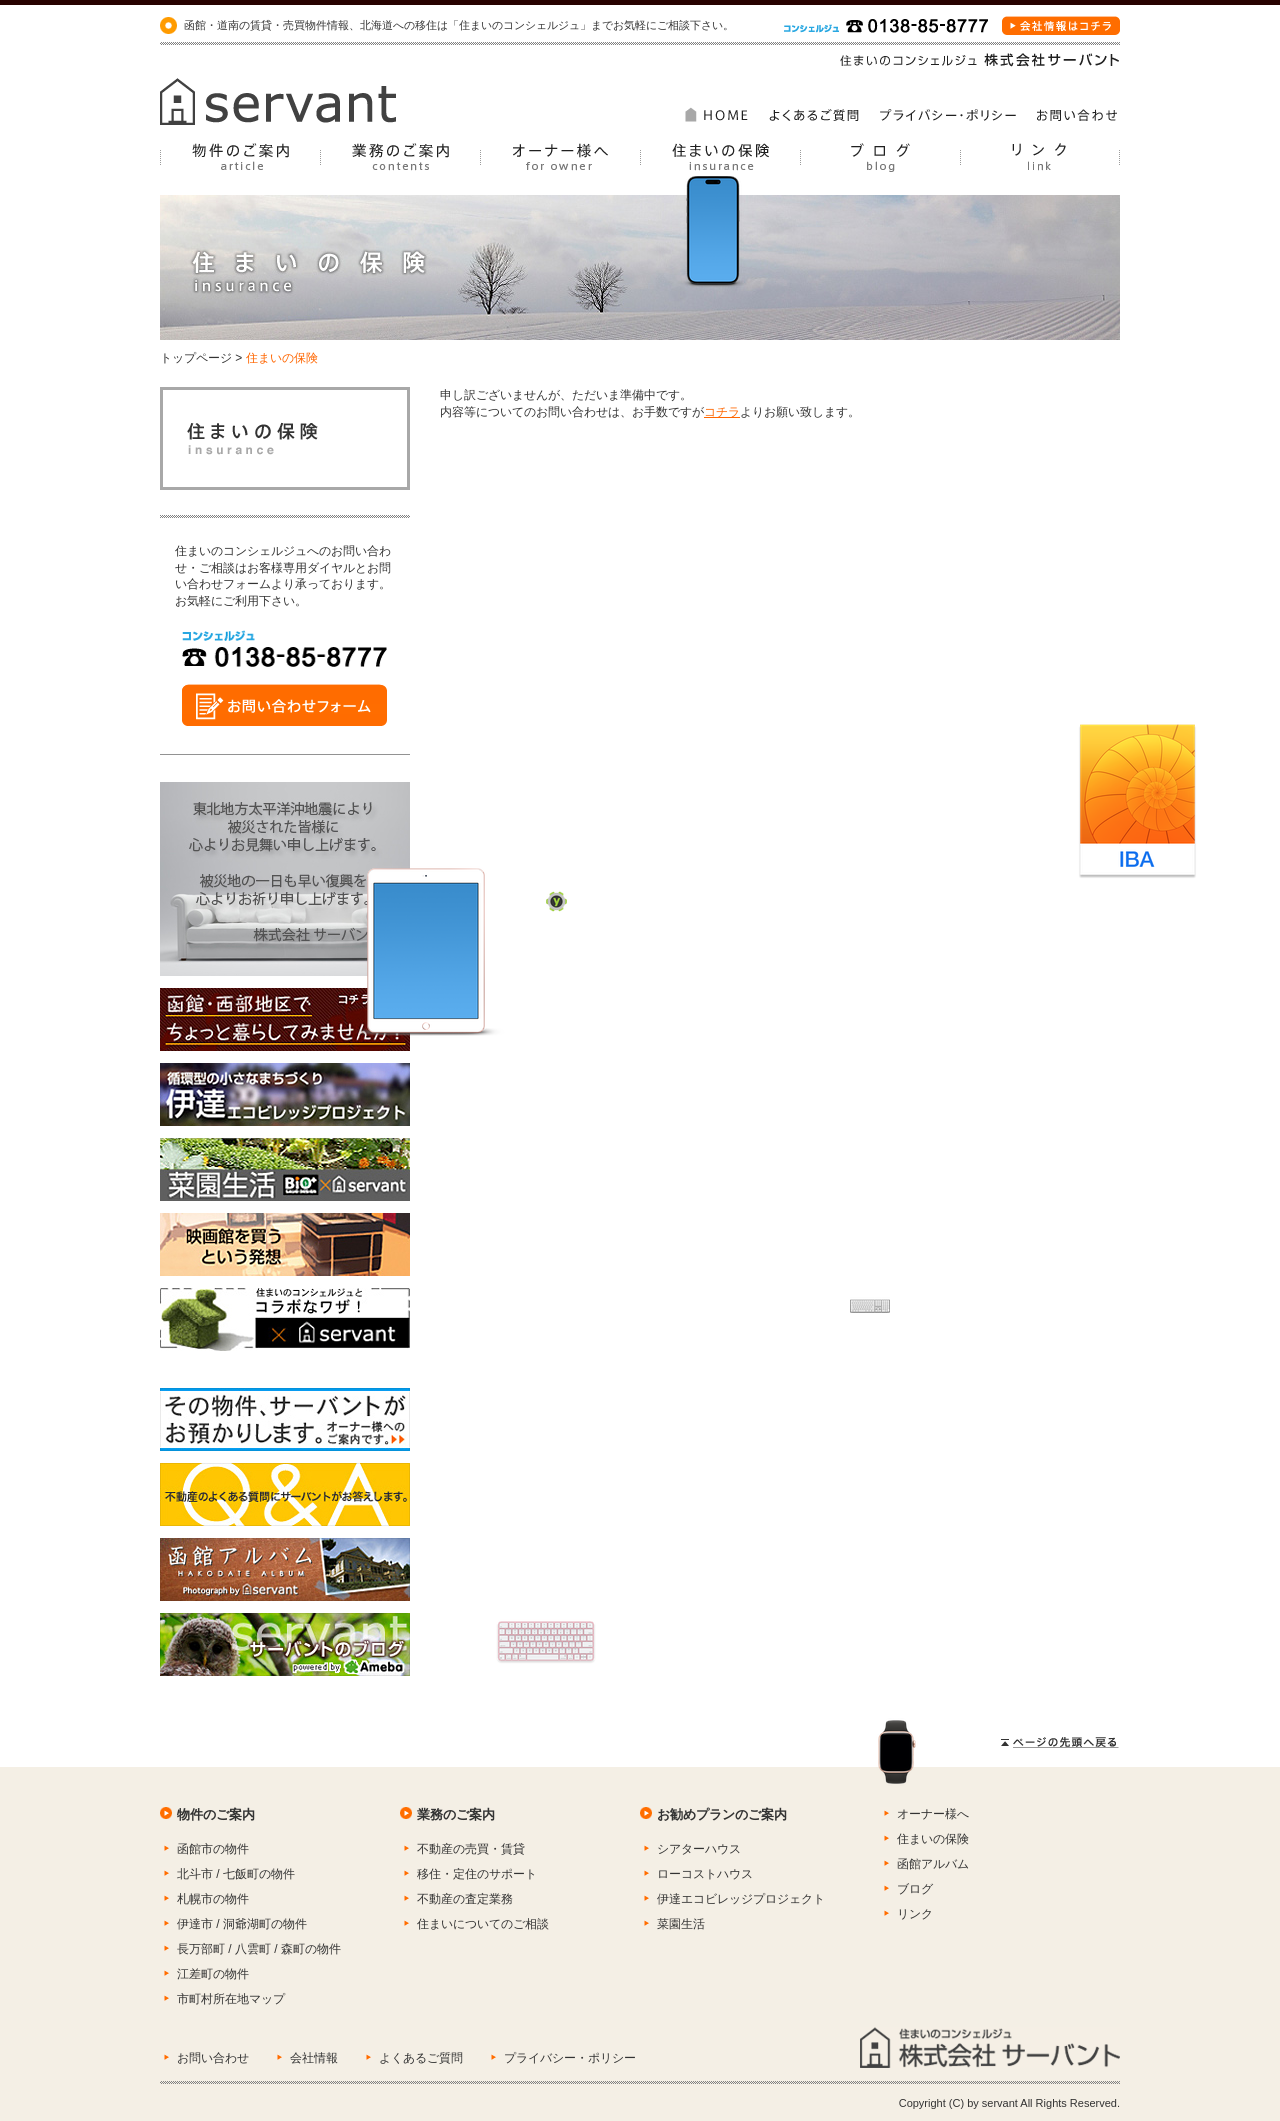  What do you see at coordinates (556, 901) in the screenshot?
I see `open YubiKey Manager application` at bounding box center [556, 901].